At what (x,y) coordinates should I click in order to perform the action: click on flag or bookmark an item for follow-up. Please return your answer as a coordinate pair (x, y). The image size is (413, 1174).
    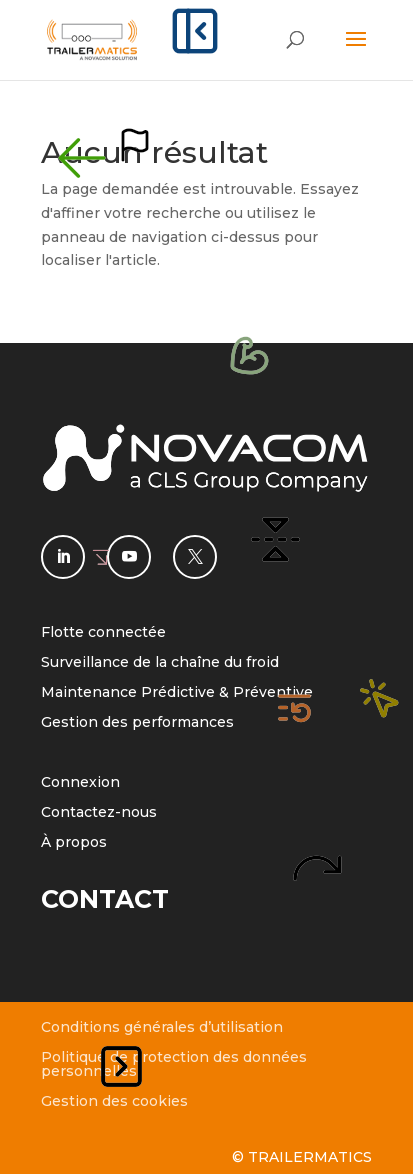
    Looking at the image, I should click on (135, 145).